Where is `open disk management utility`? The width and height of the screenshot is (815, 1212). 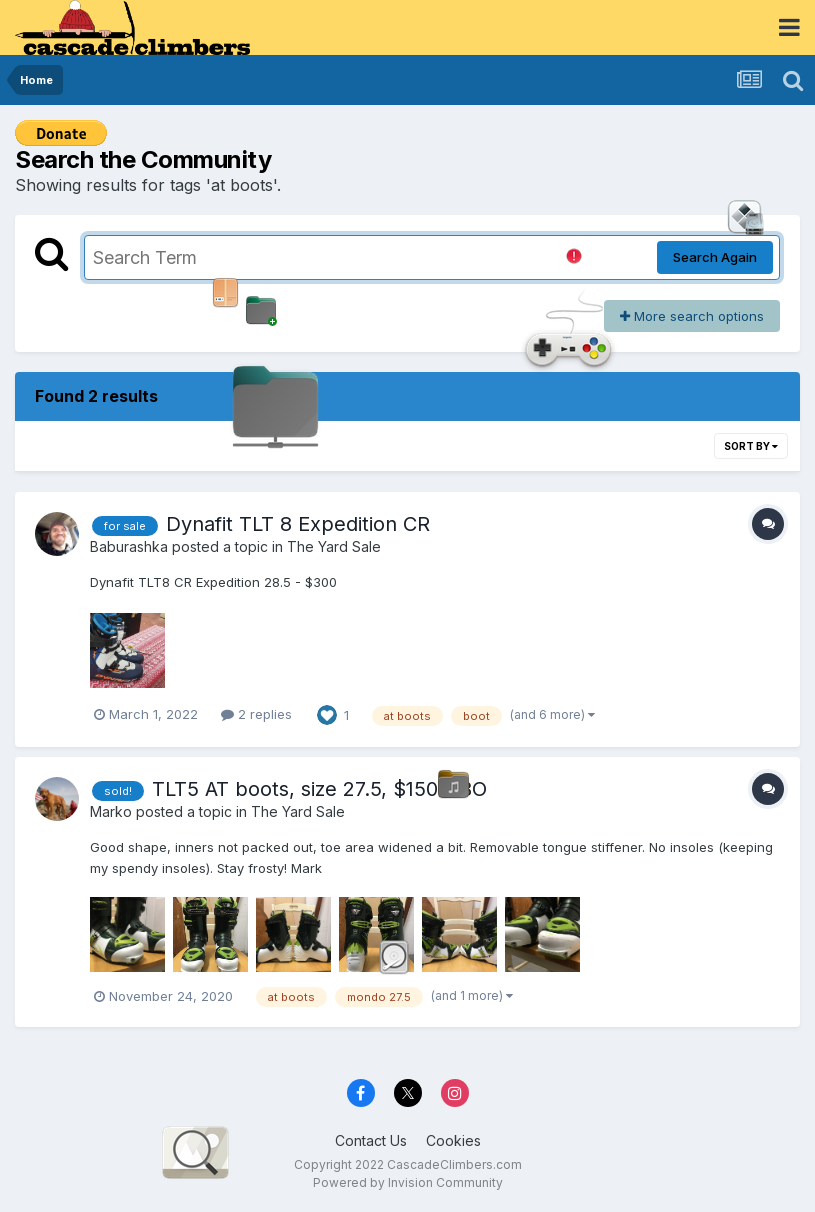
open disk management utility is located at coordinates (394, 957).